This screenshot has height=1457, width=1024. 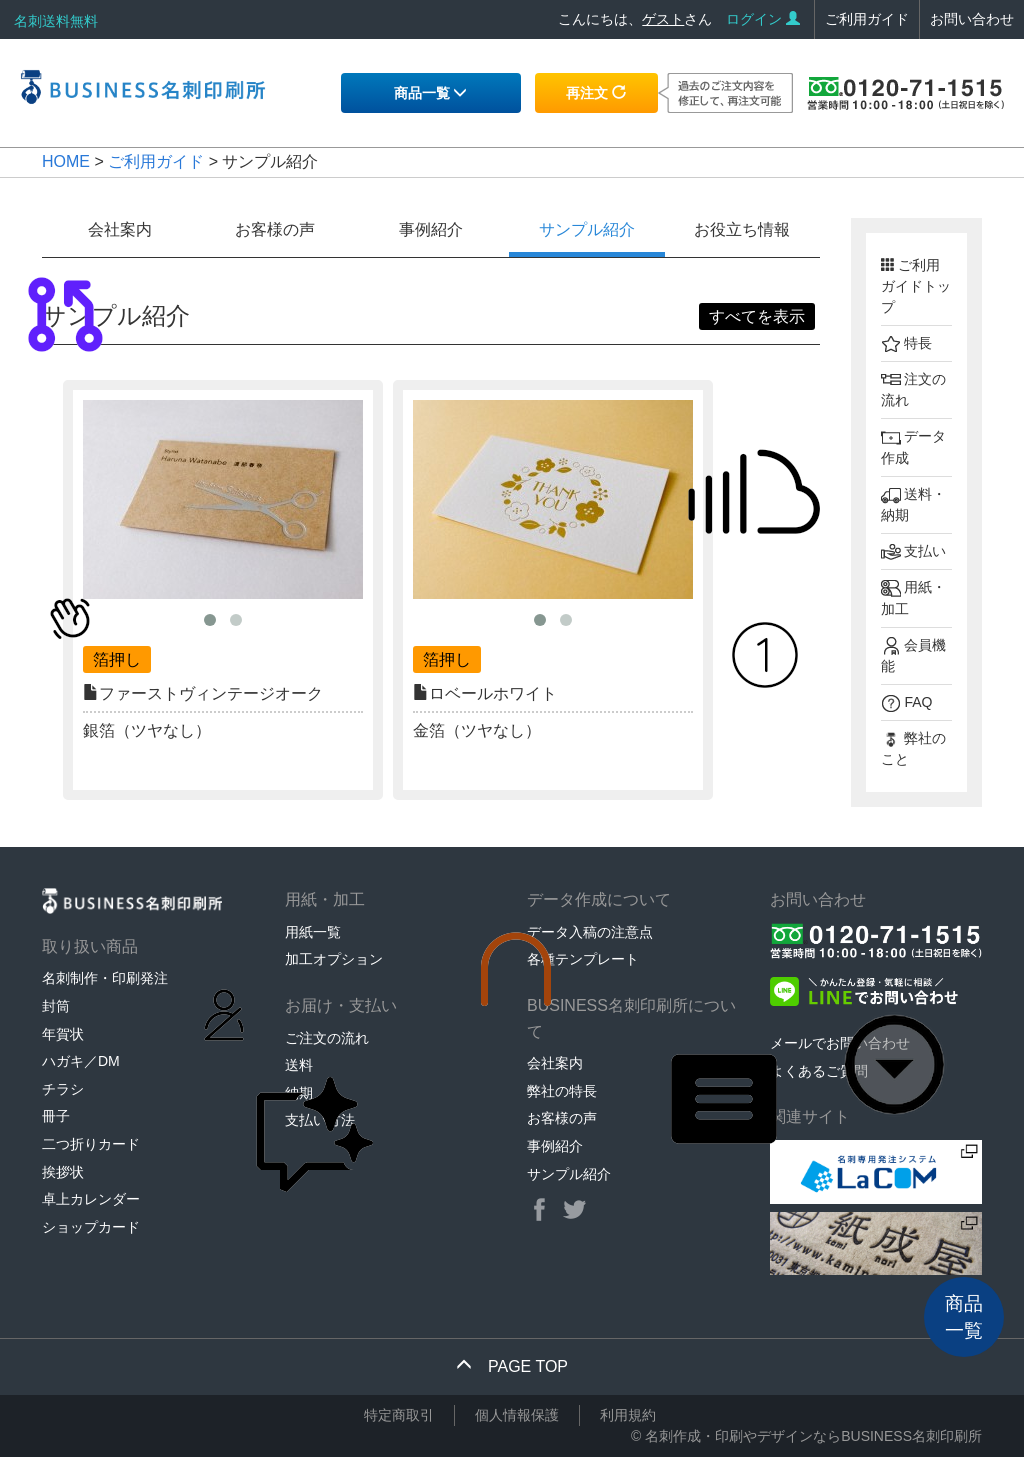 What do you see at coordinates (765, 655) in the screenshot?
I see `indicates the first step in a sequence or process` at bounding box center [765, 655].